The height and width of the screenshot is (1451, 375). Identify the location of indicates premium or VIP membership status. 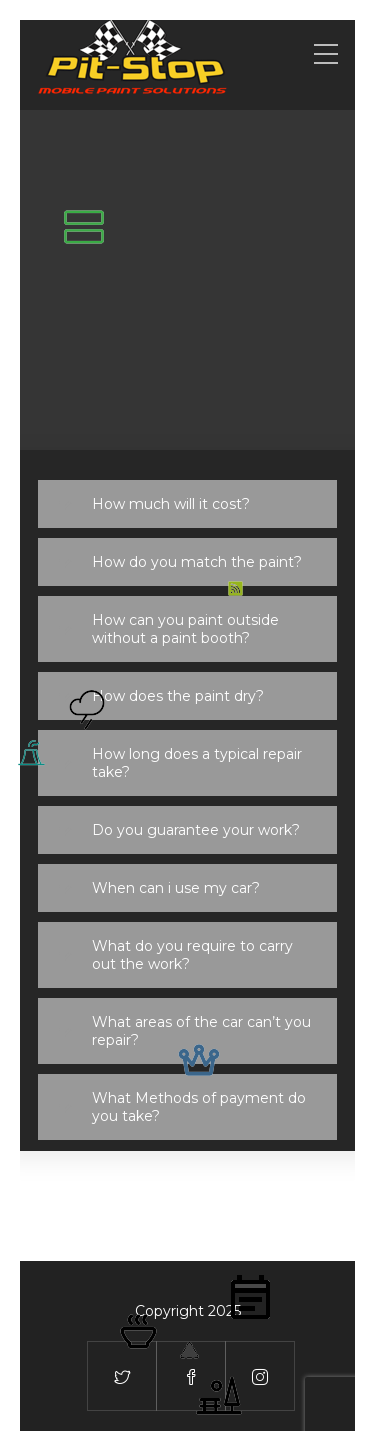
(199, 1062).